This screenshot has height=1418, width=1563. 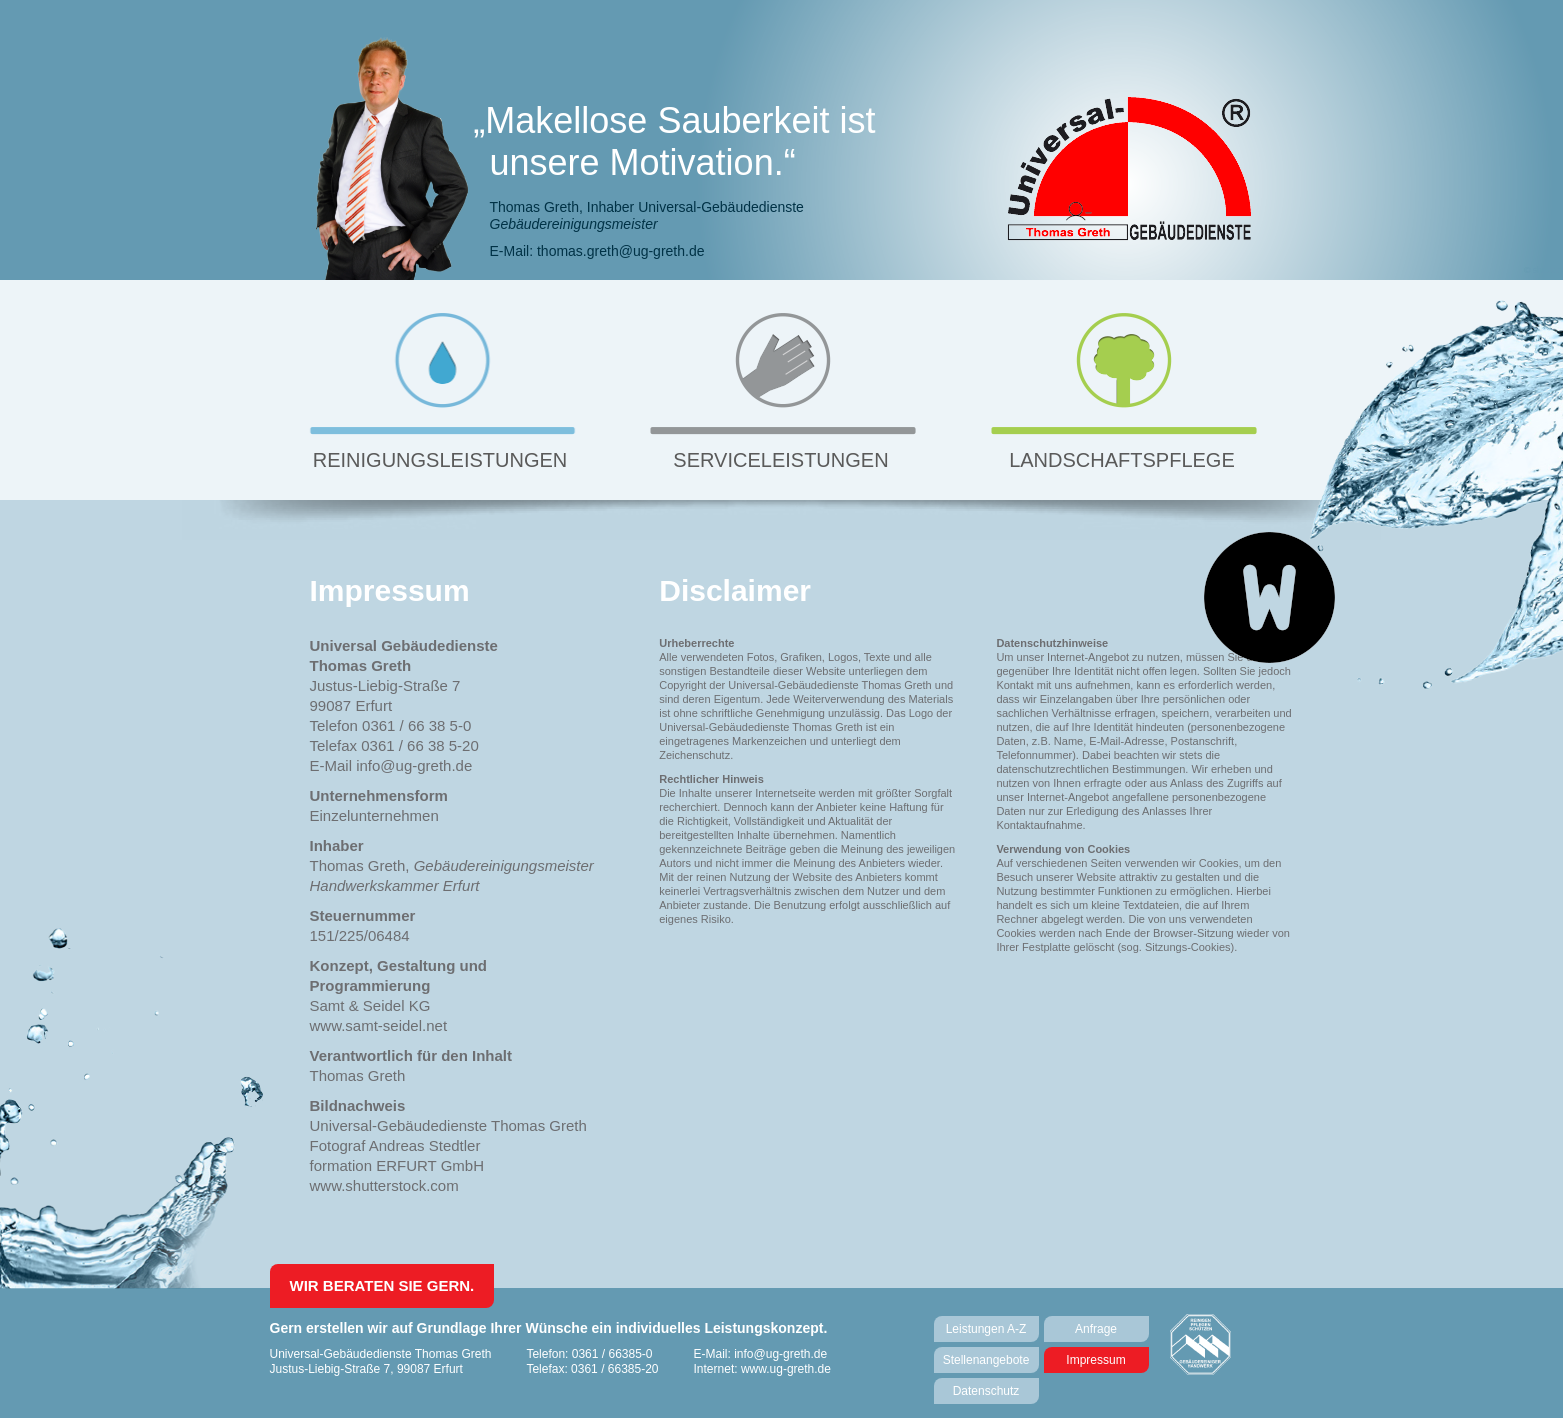 I want to click on Wikipedia or Wikimedia app shortcut, so click(x=1269, y=597).